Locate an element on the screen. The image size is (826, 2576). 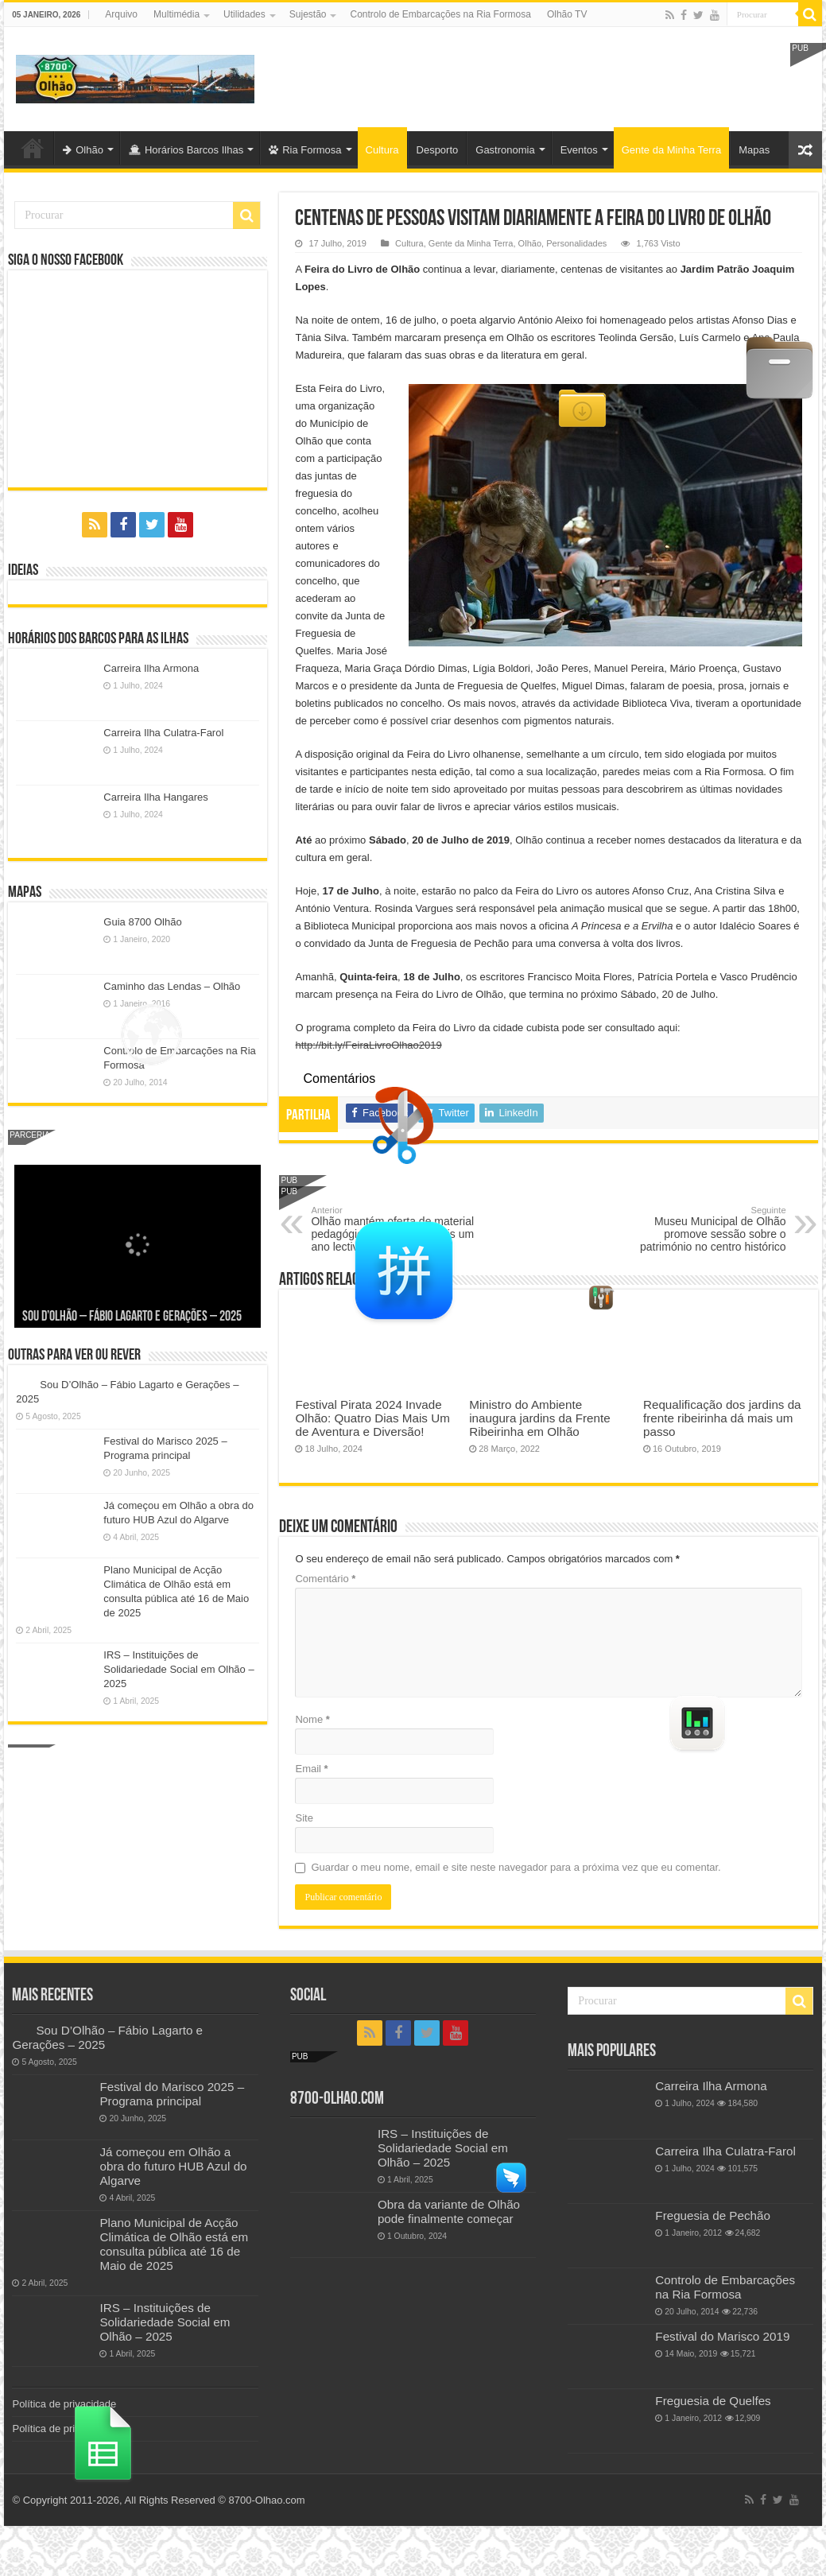
open workbench or developer tools app is located at coordinates (601, 1298).